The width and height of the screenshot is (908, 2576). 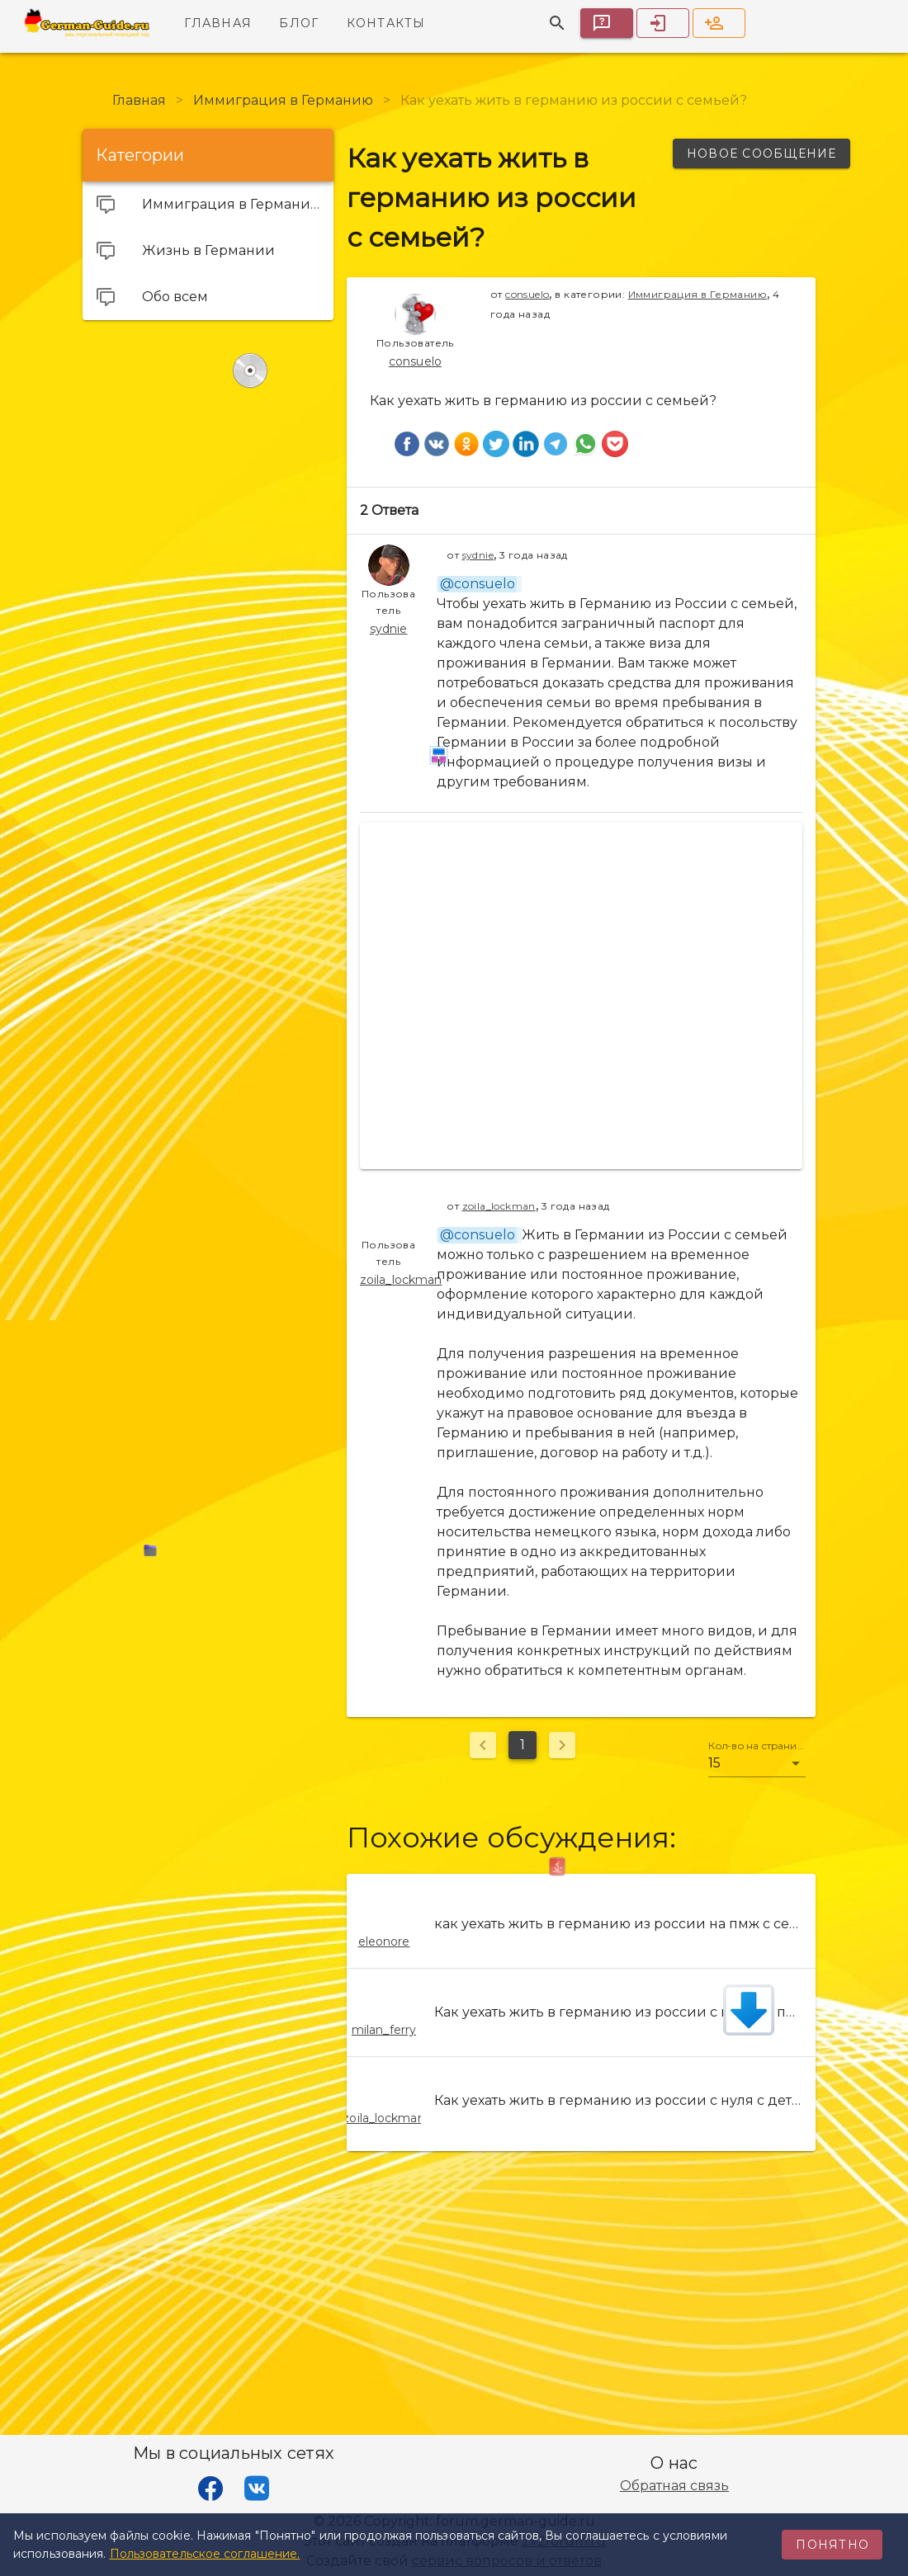 I want to click on indicates a file or item is being downloaded, so click(x=788, y=1970).